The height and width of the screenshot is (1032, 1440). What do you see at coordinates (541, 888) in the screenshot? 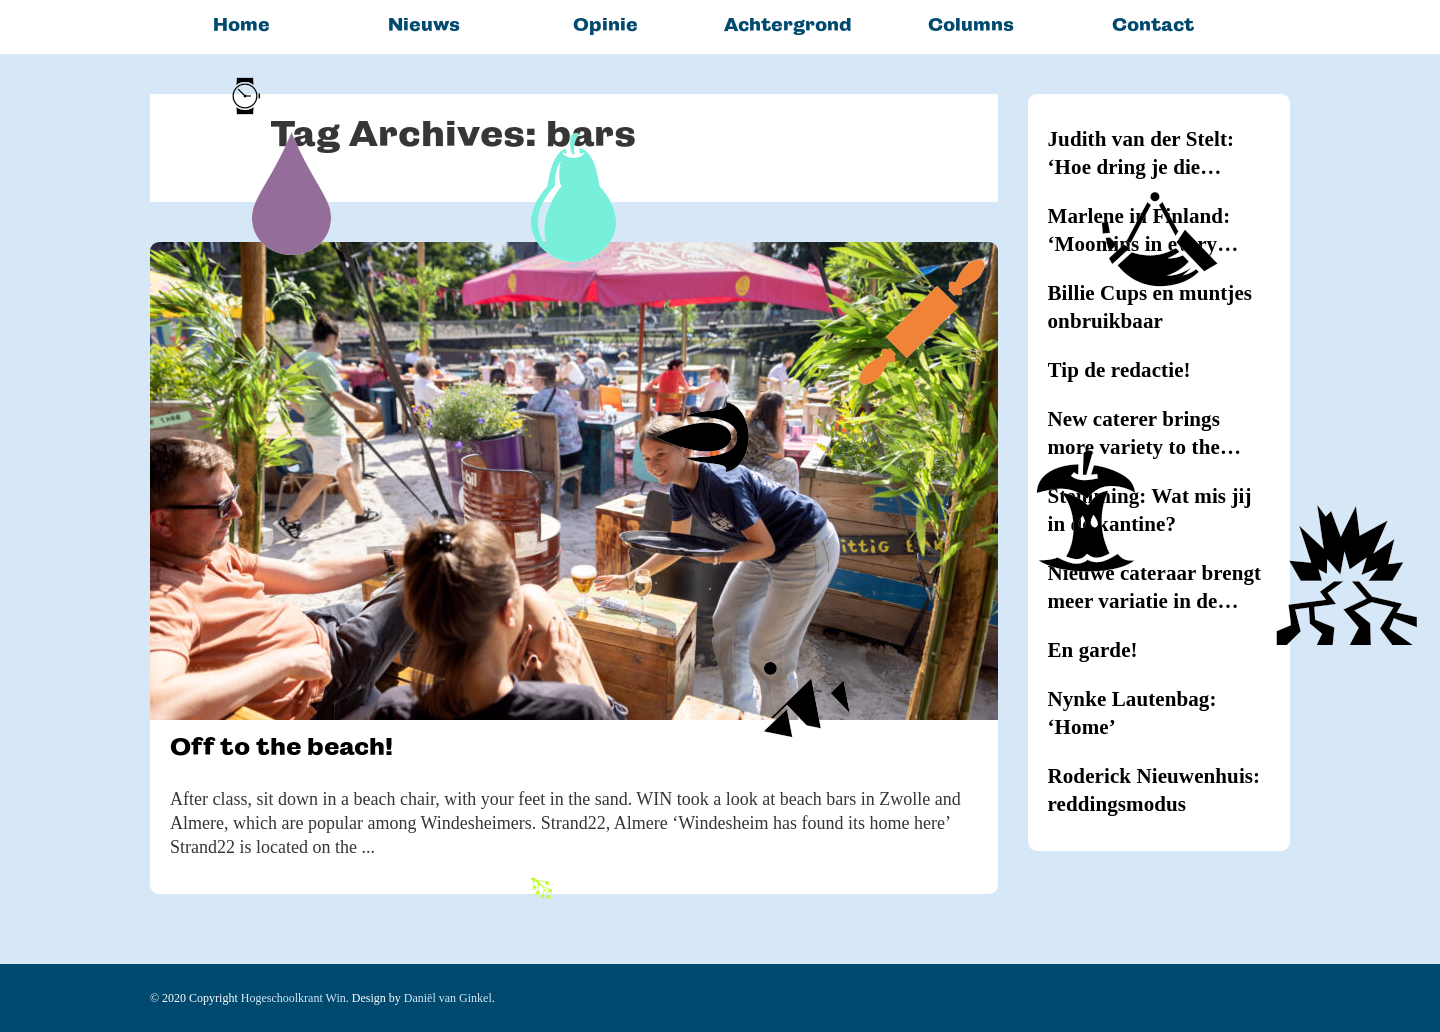
I see `blackcurrant berry ingredient in a cooking or crafting game` at bounding box center [541, 888].